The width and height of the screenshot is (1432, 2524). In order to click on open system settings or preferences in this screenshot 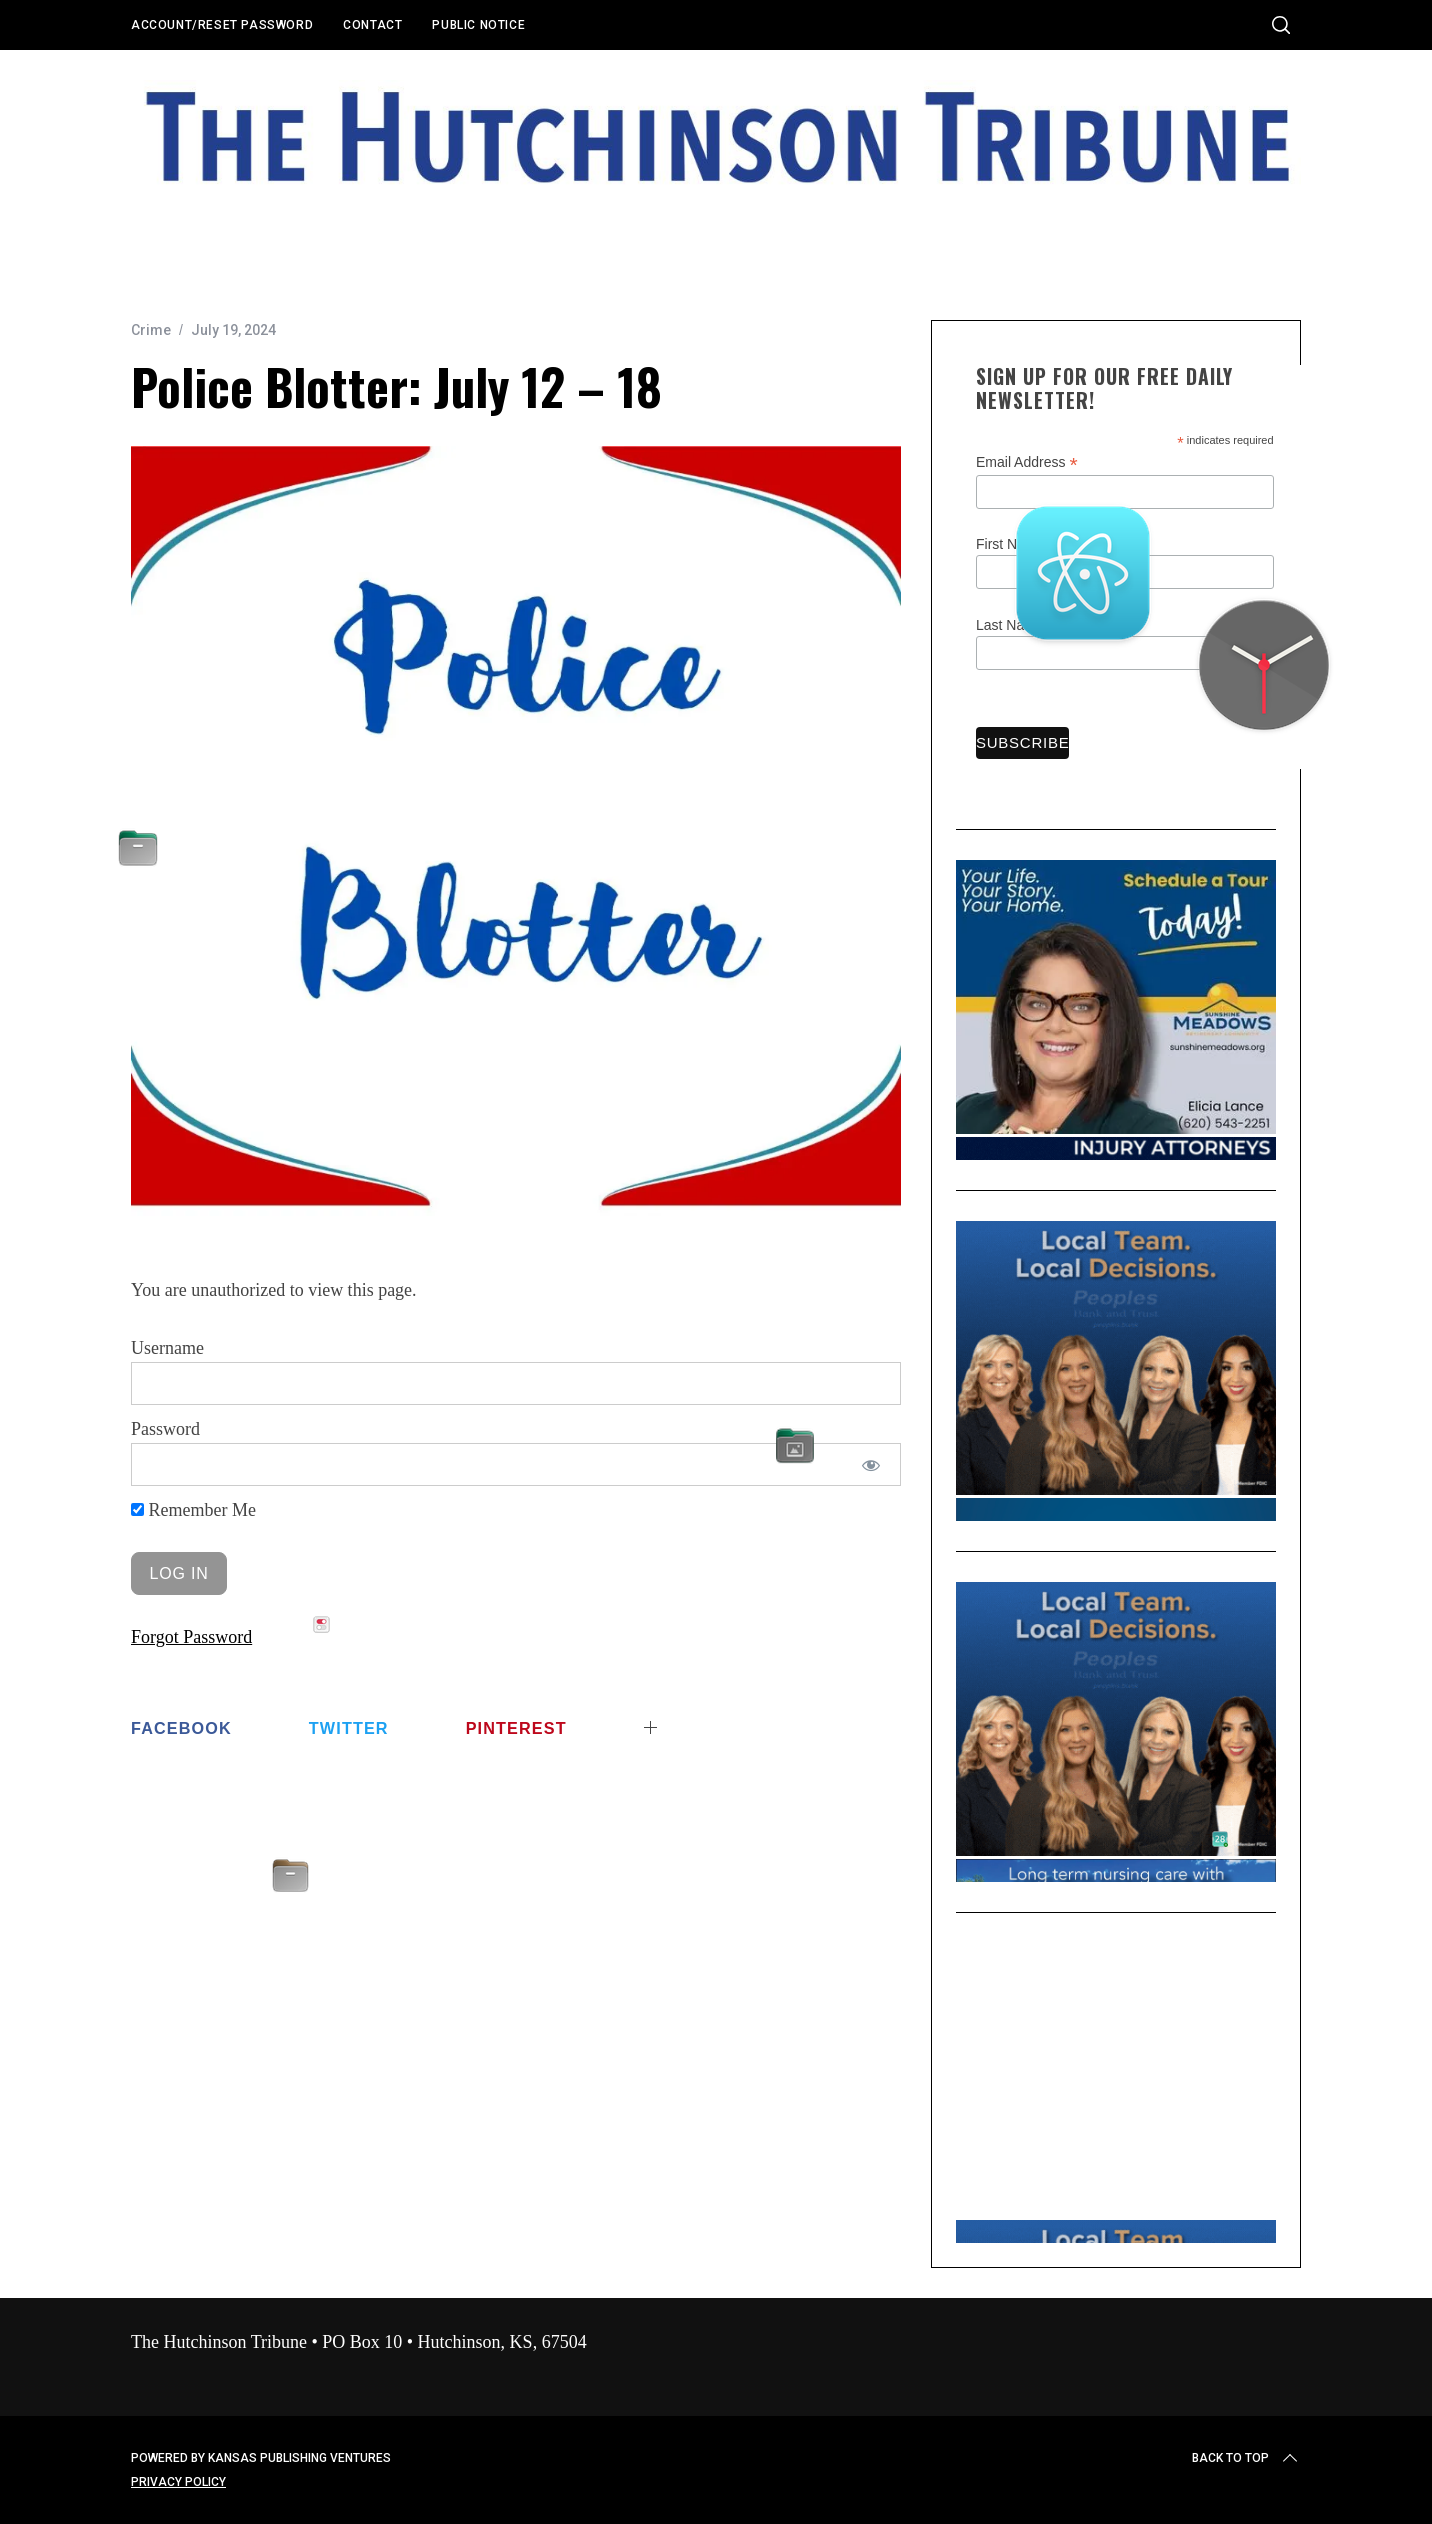, I will do `click(321, 1624)`.